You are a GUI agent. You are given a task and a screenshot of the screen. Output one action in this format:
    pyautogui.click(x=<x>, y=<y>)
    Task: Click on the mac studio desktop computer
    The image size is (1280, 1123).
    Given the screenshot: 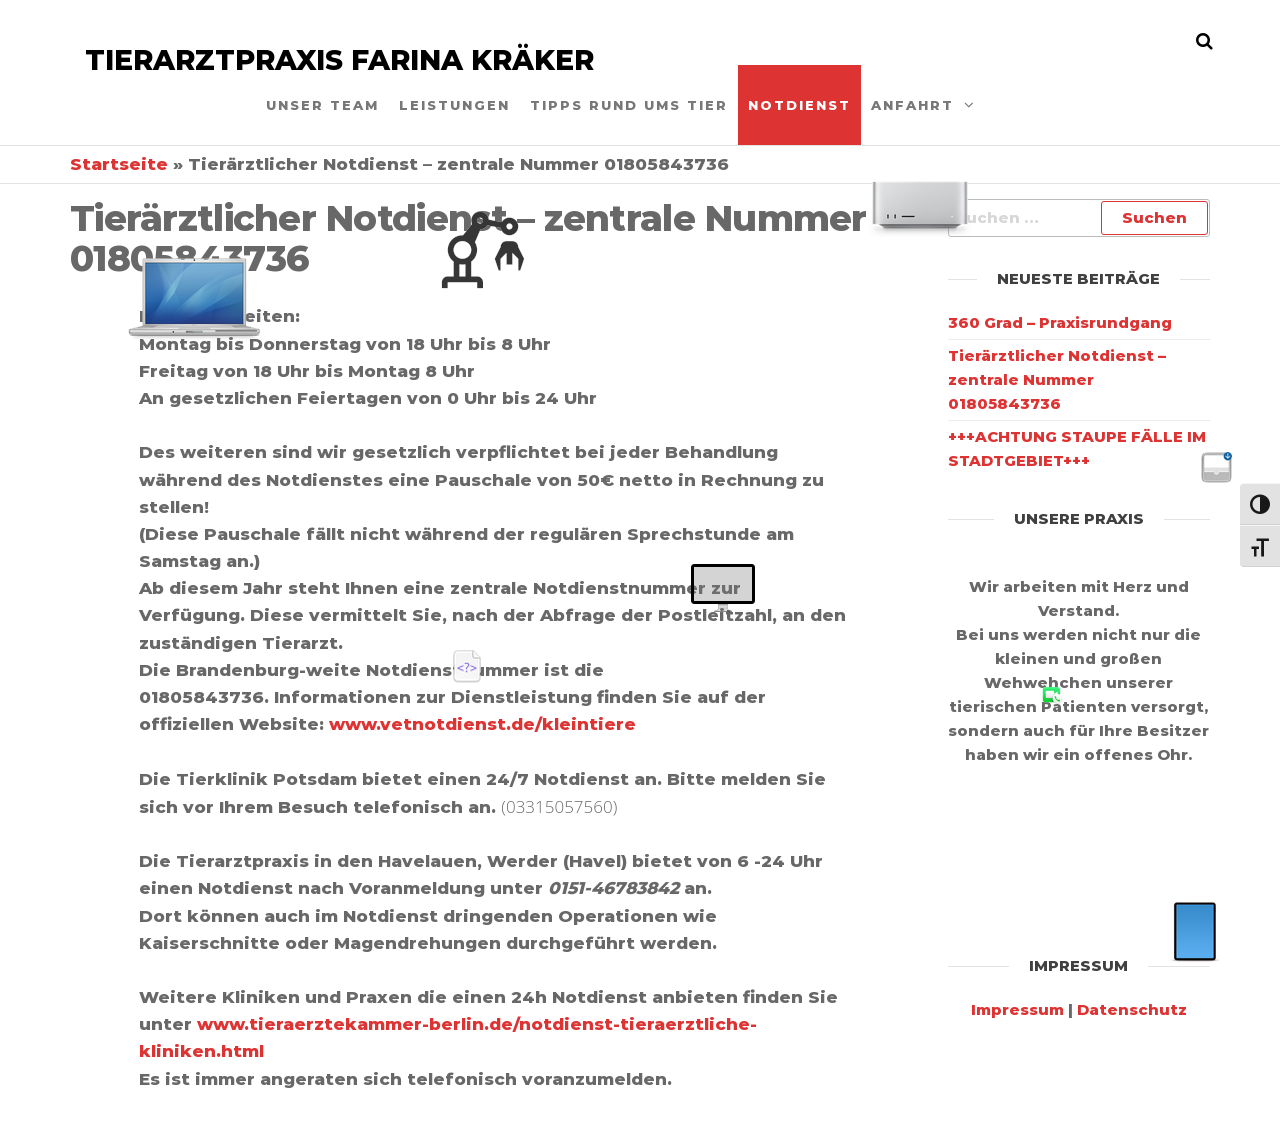 What is the action you would take?
    pyautogui.click(x=920, y=203)
    